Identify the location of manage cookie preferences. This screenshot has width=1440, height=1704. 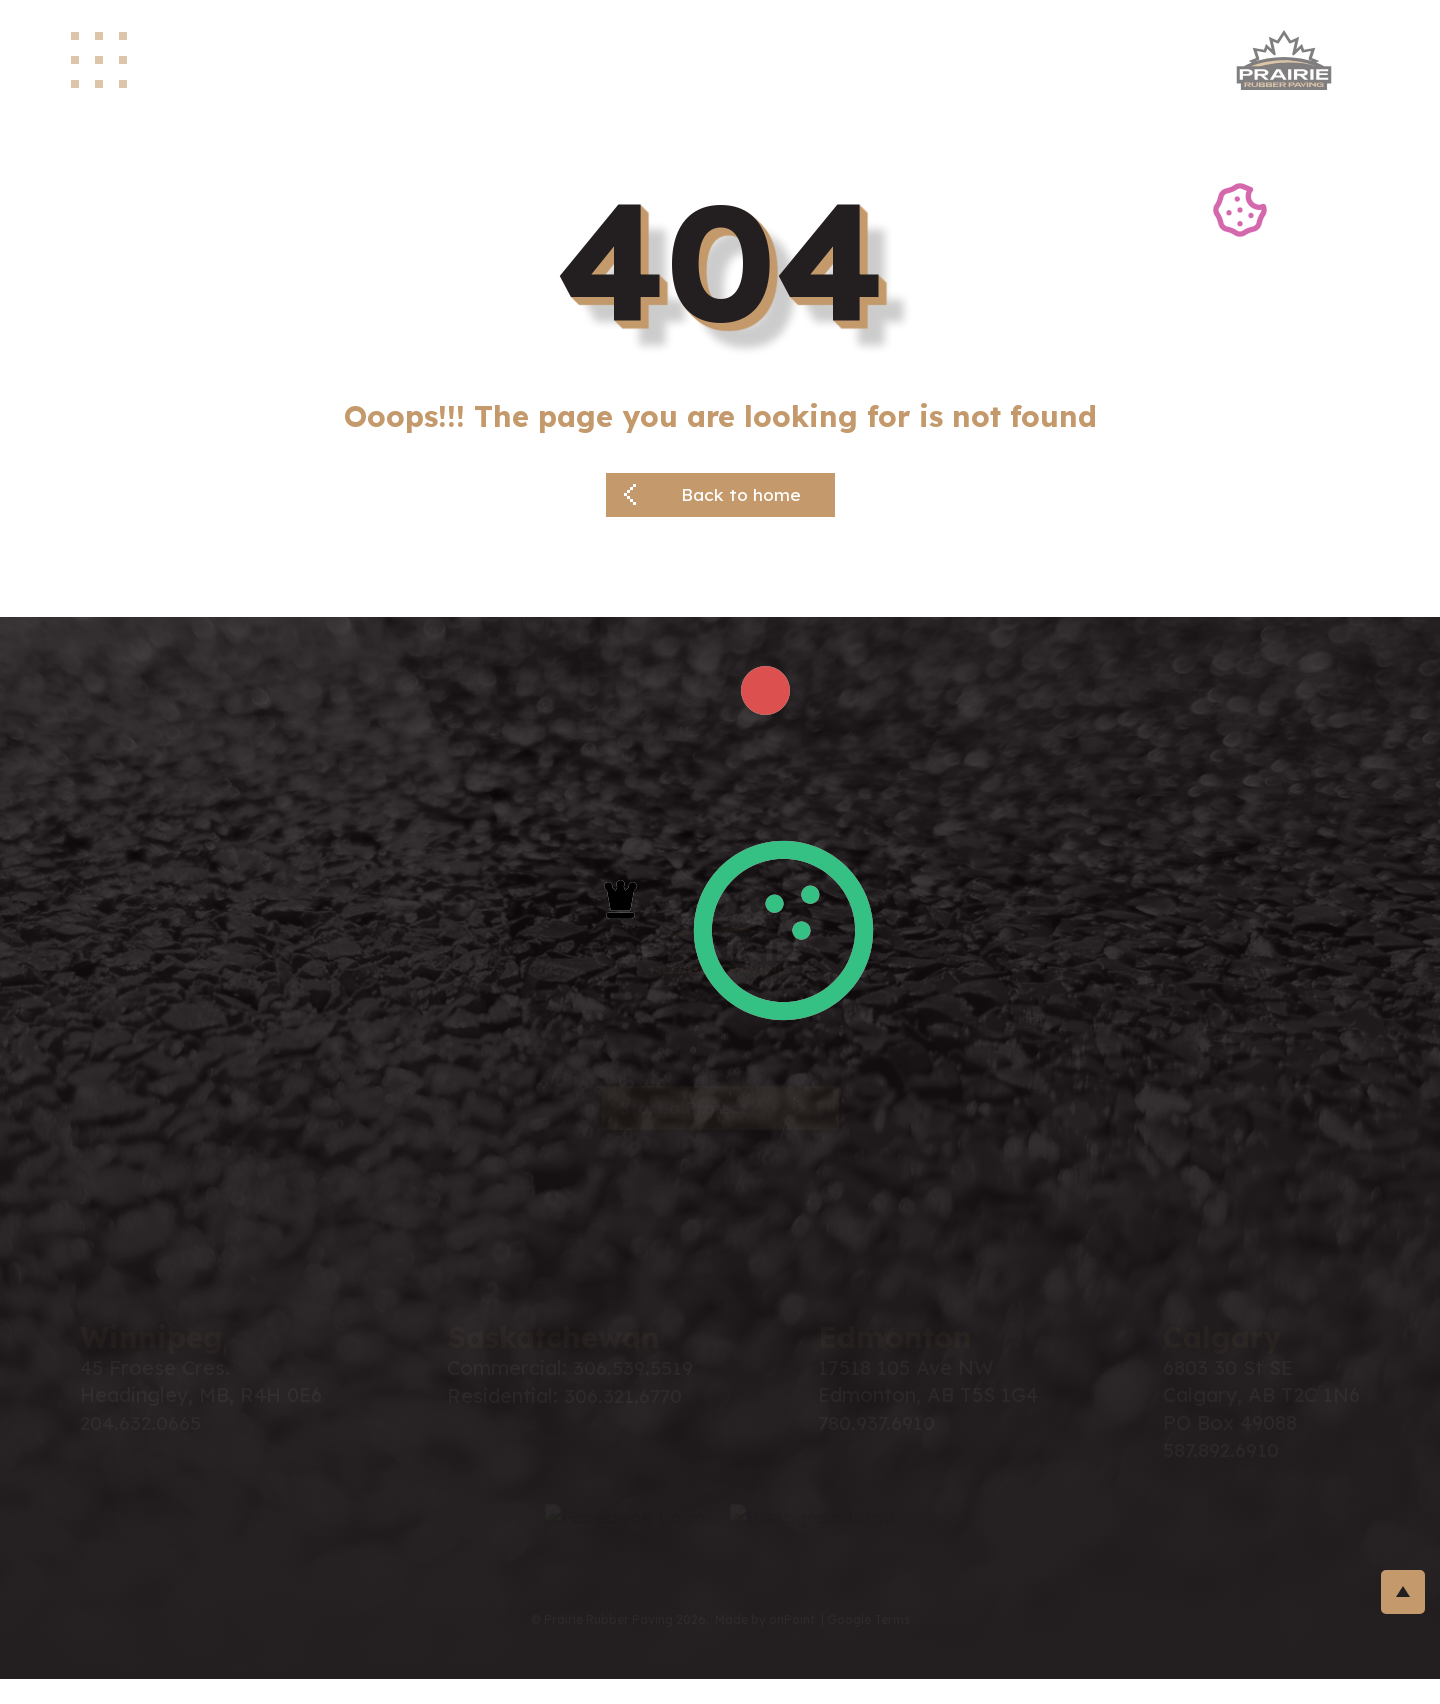
(1240, 210).